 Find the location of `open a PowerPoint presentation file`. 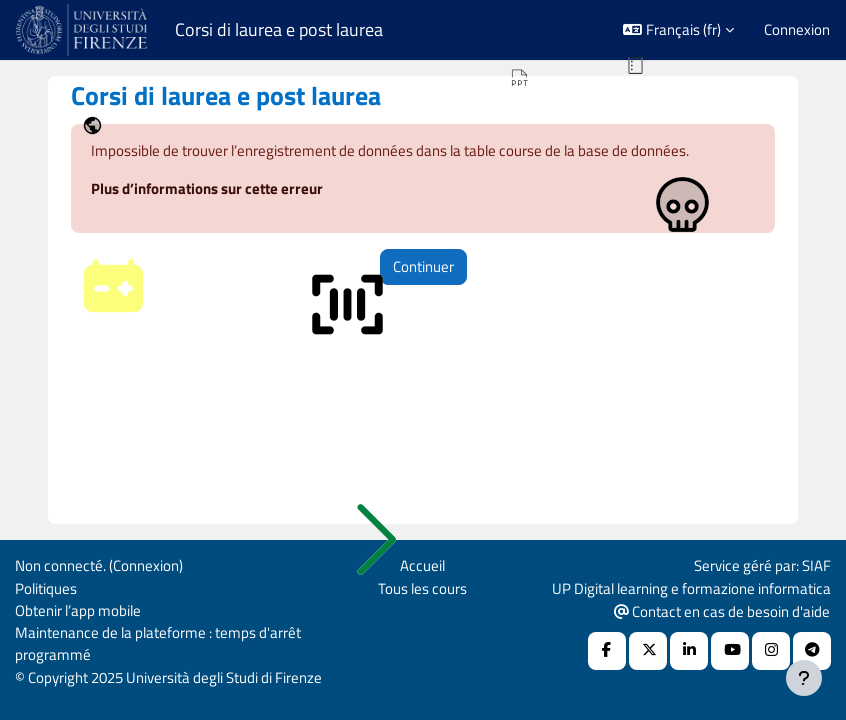

open a PowerPoint presentation file is located at coordinates (519, 78).